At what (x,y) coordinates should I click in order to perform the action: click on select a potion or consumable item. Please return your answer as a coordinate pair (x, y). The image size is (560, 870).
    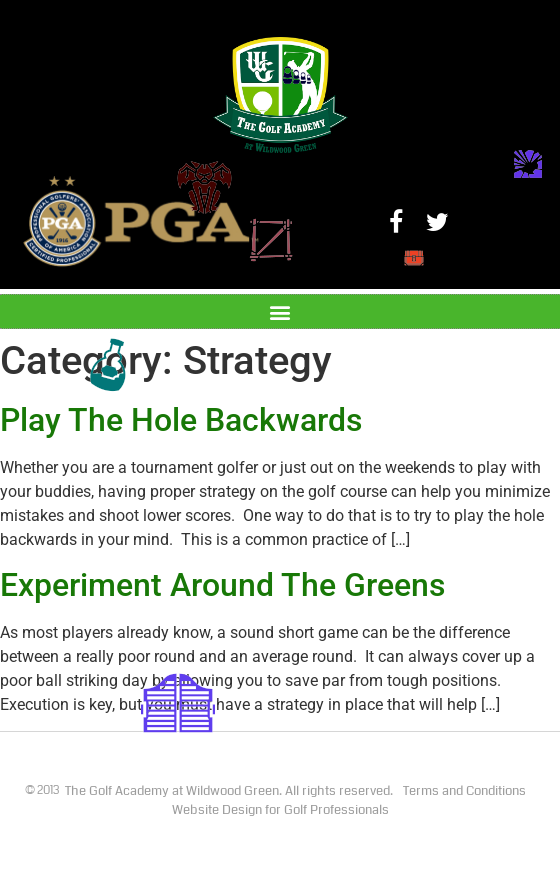
    Looking at the image, I should click on (110, 364).